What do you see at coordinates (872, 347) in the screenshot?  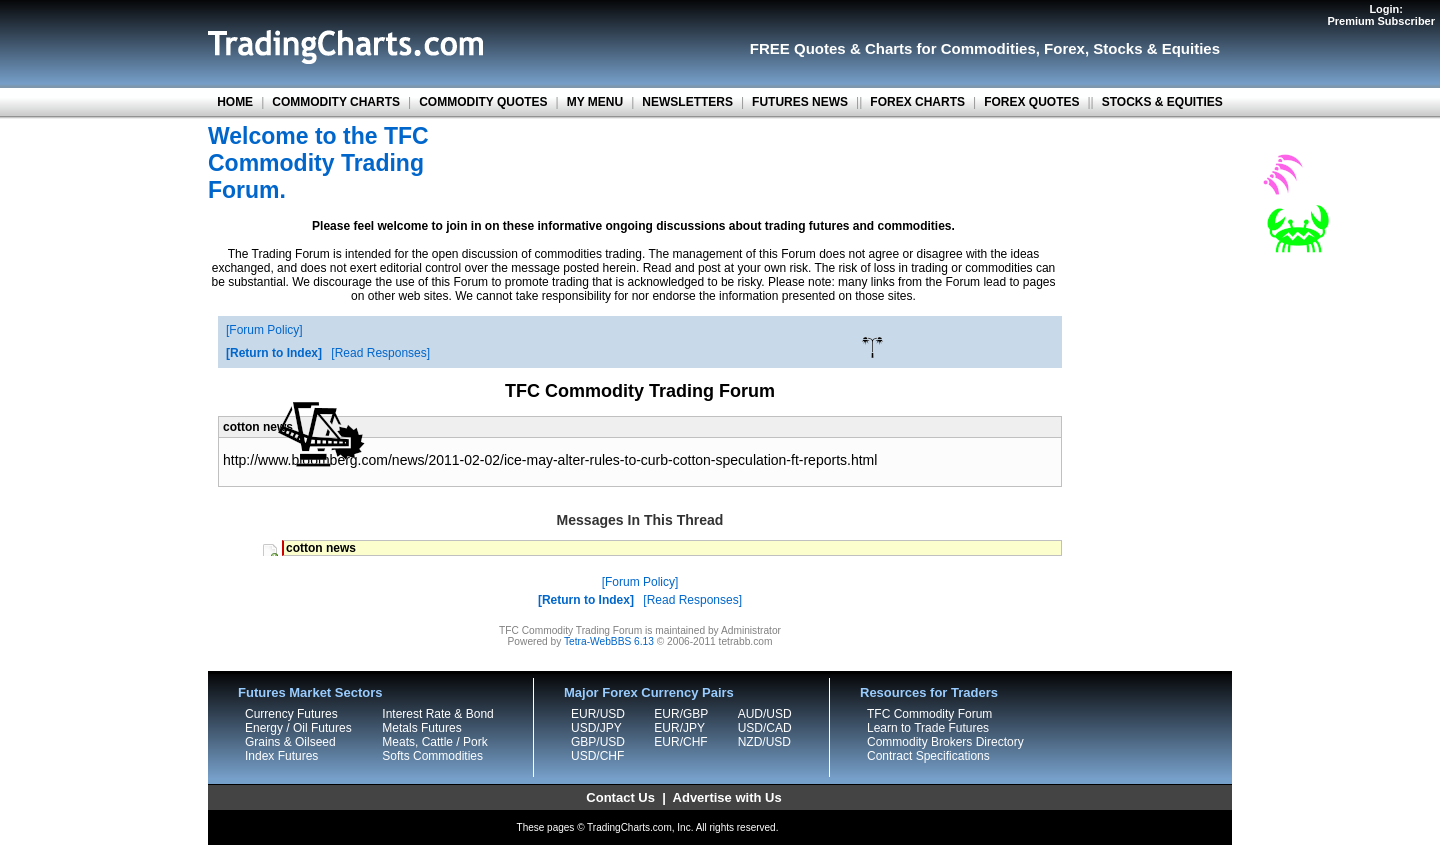 I see `toggle street lighting in city builder game` at bounding box center [872, 347].